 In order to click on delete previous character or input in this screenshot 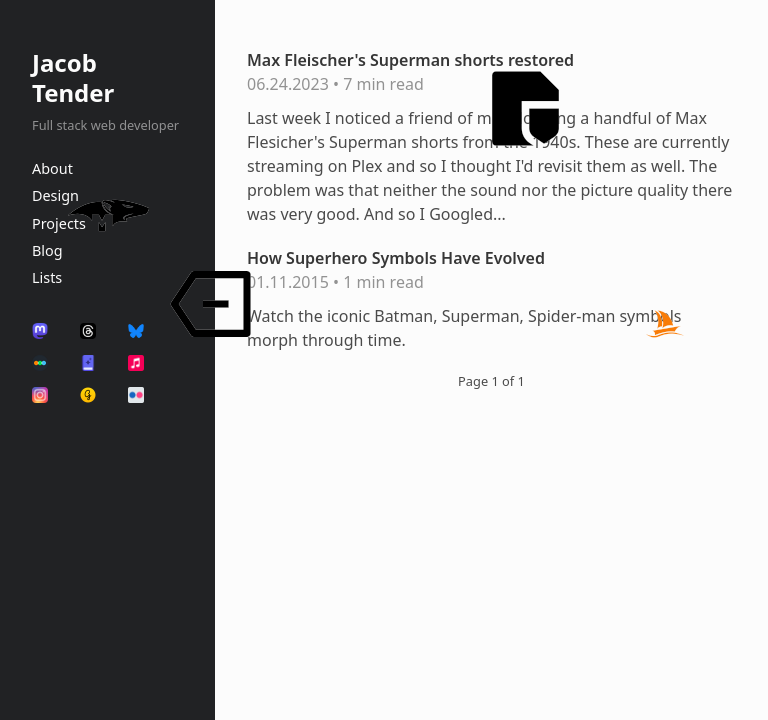, I will do `click(214, 304)`.